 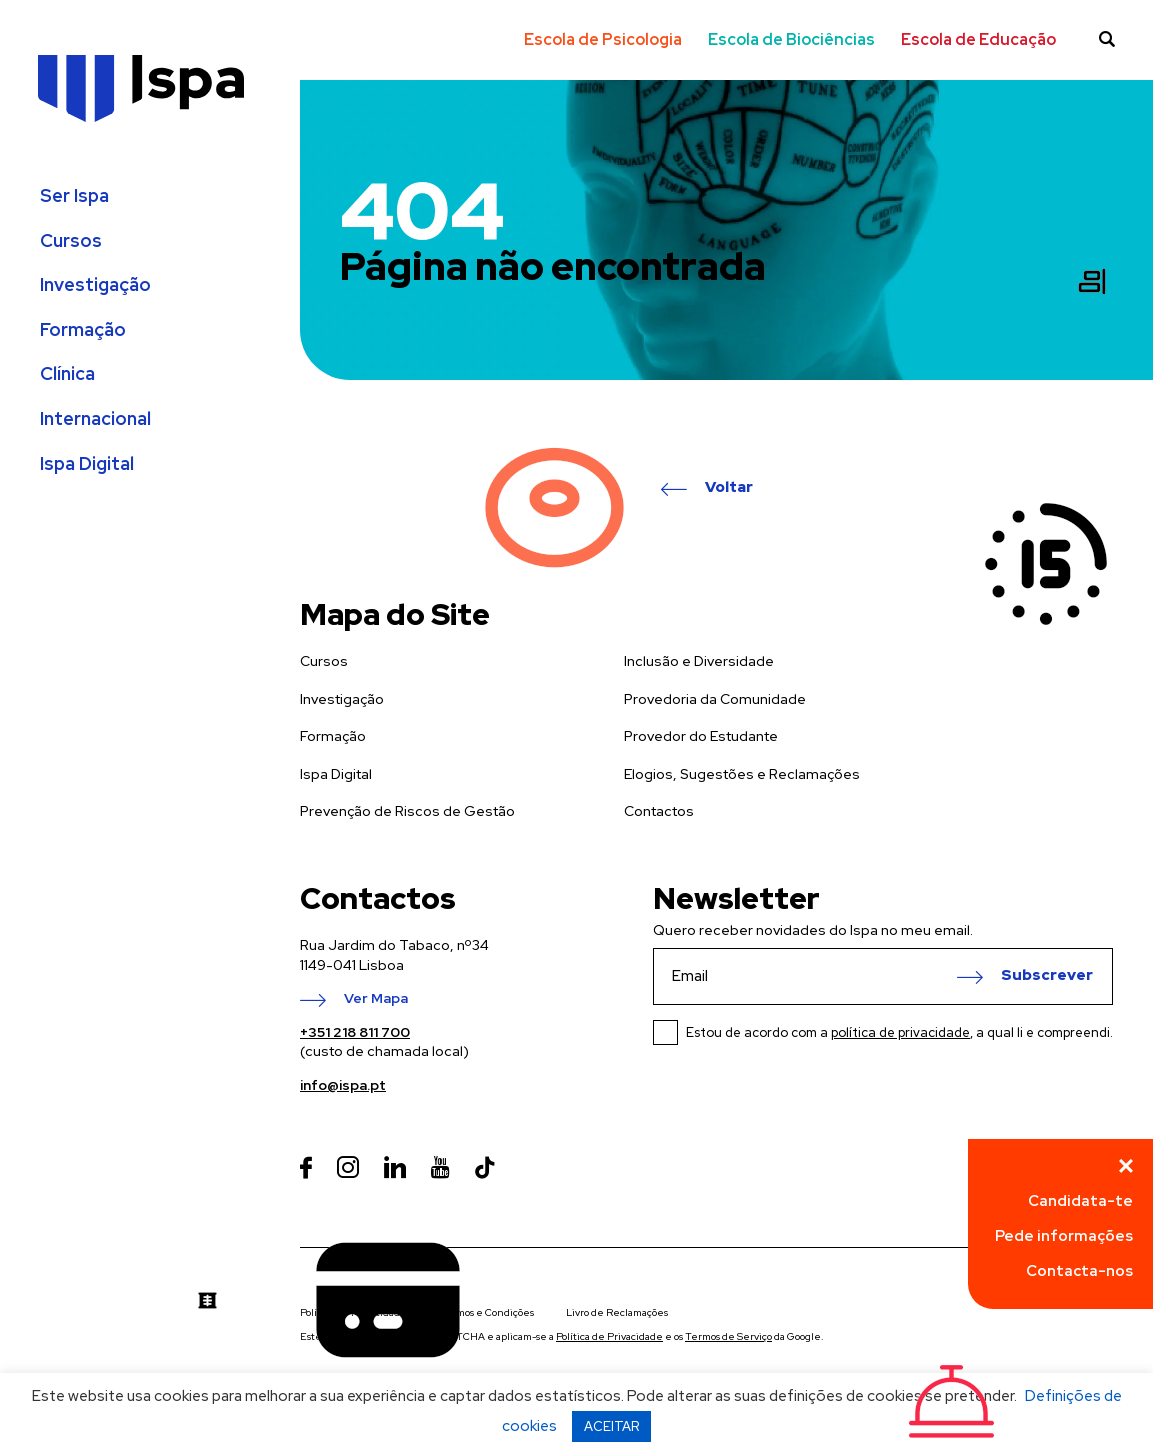 What do you see at coordinates (207, 1300) in the screenshot?
I see `view x-ray or medical imaging results` at bounding box center [207, 1300].